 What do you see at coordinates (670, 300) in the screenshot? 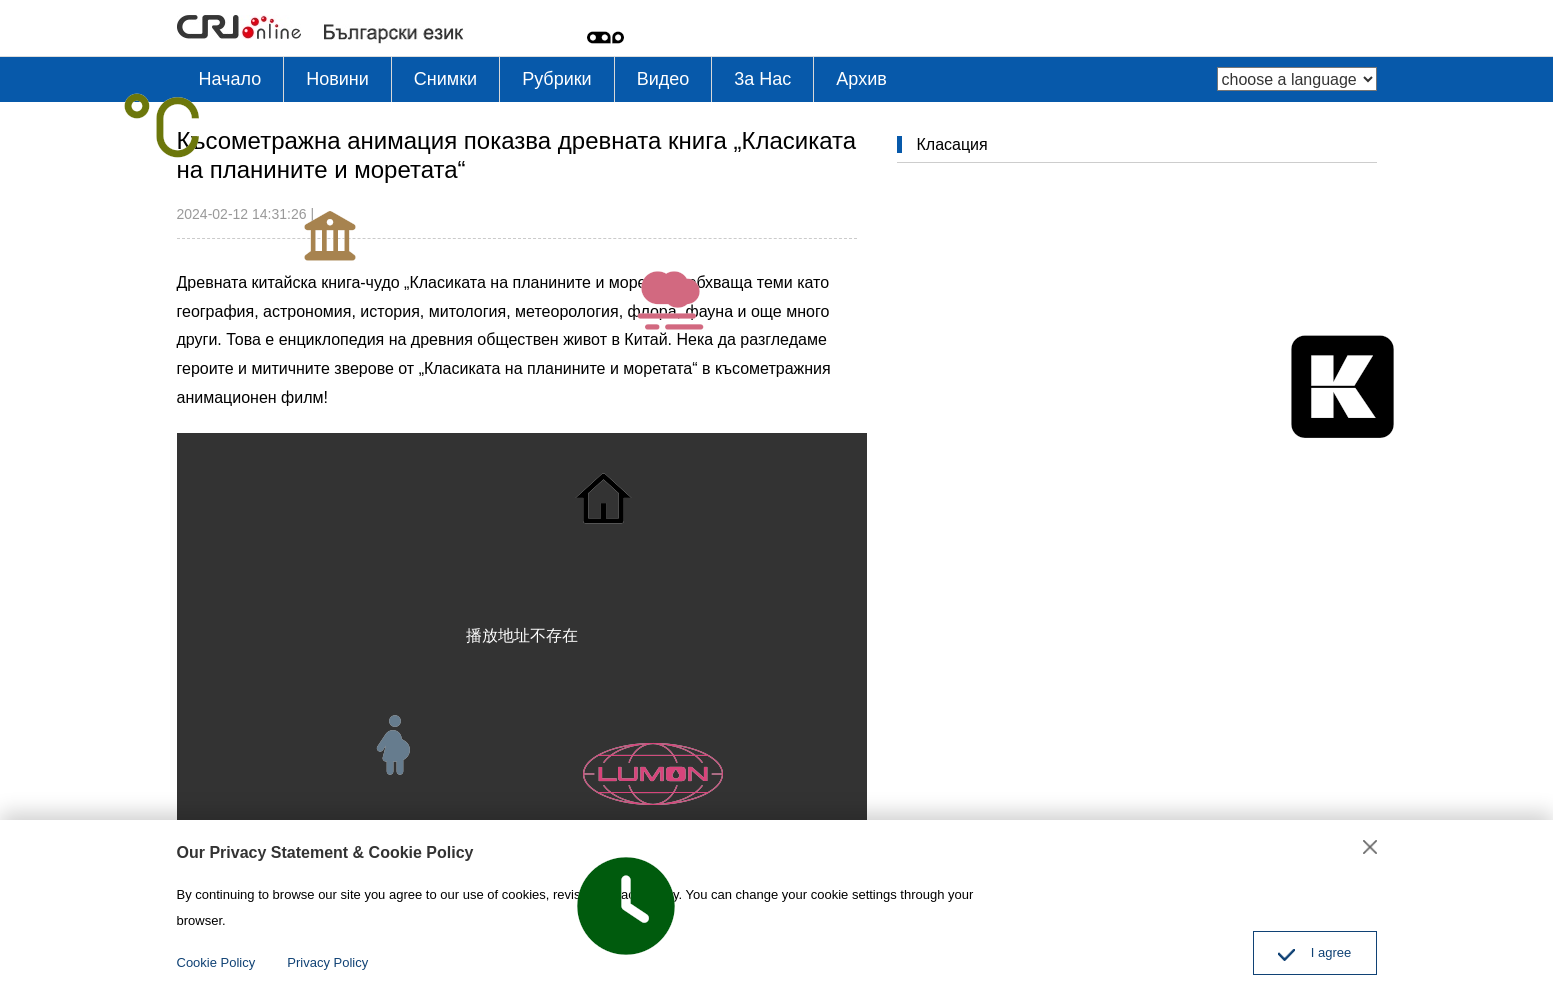
I see `indicates smog or poor air quality conditions` at bounding box center [670, 300].